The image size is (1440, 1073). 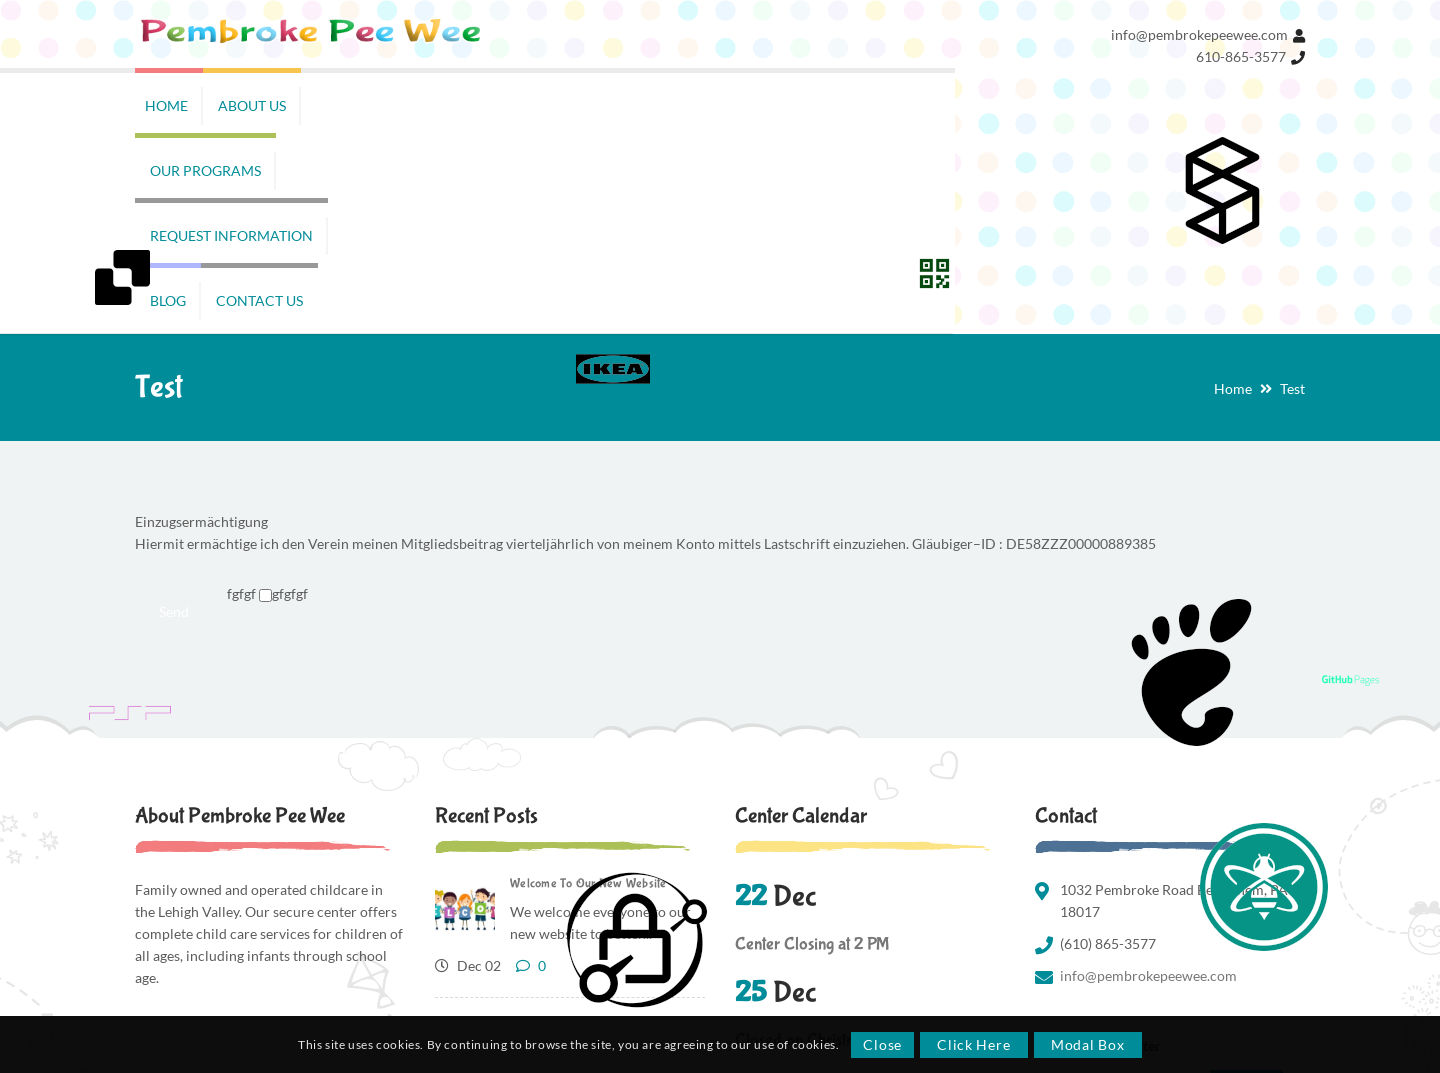 What do you see at coordinates (1350, 680) in the screenshot?
I see `access github pages hosting settings` at bounding box center [1350, 680].